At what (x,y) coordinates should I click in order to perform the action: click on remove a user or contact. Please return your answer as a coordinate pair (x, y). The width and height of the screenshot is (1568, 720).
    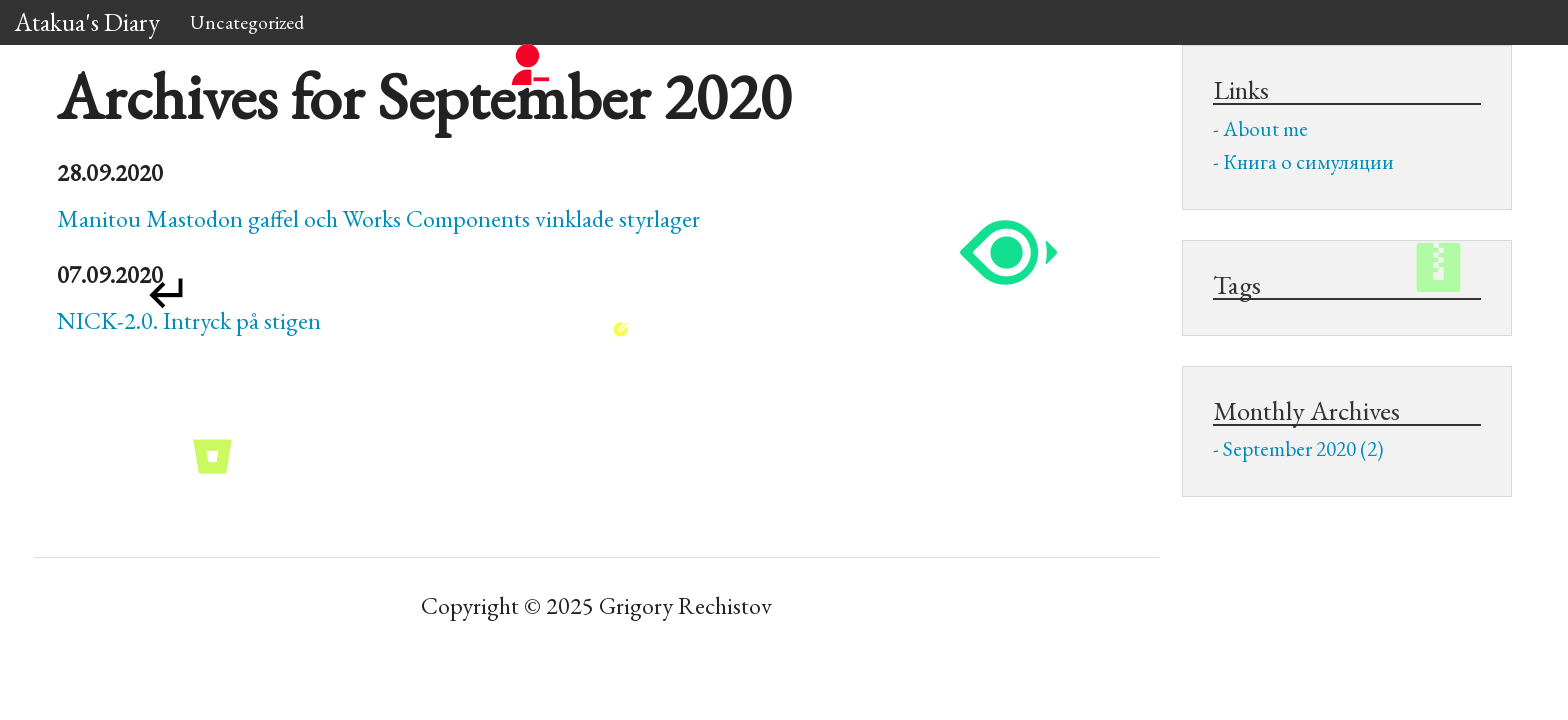
    Looking at the image, I should click on (527, 65).